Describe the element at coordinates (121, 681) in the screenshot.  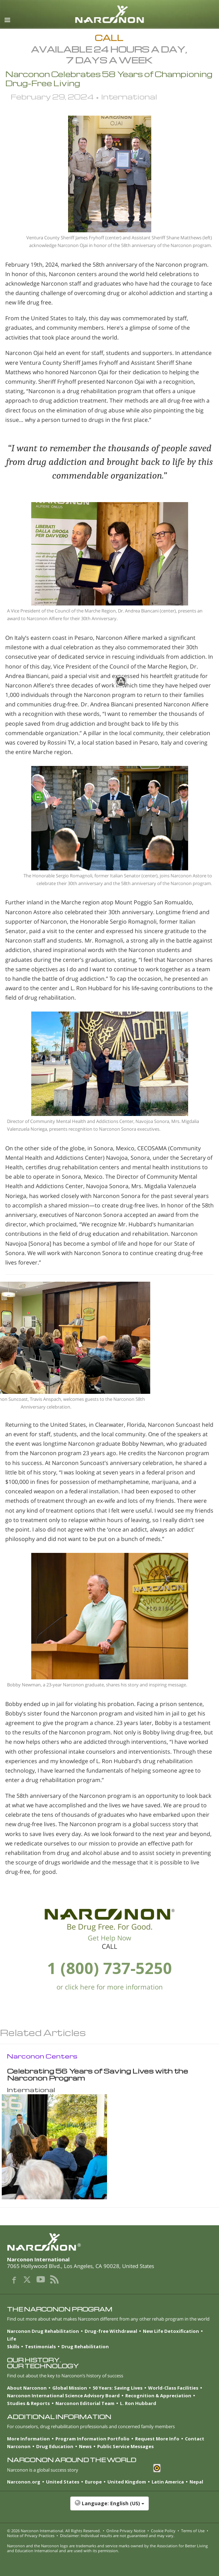
I see `open the software update manager` at that location.